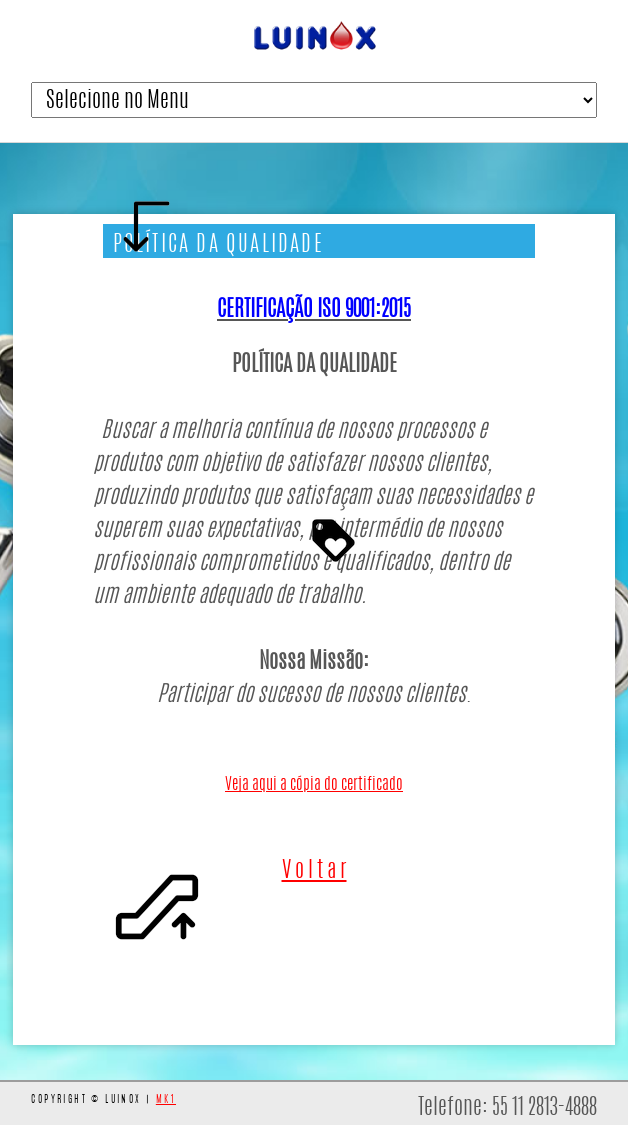 The width and height of the screenshot is (628, 1125). What do you see at coordinates (333, 540) in the screenshot?
I see `view loyalty rewards or points` at bounding box center [333, 540].